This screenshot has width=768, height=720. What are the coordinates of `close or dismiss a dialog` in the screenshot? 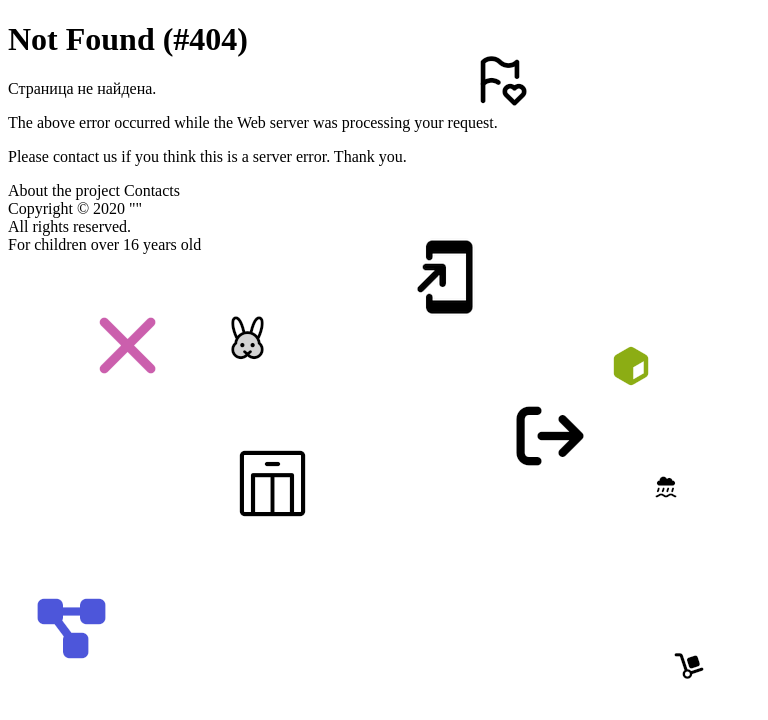 It's located at (127, 345).